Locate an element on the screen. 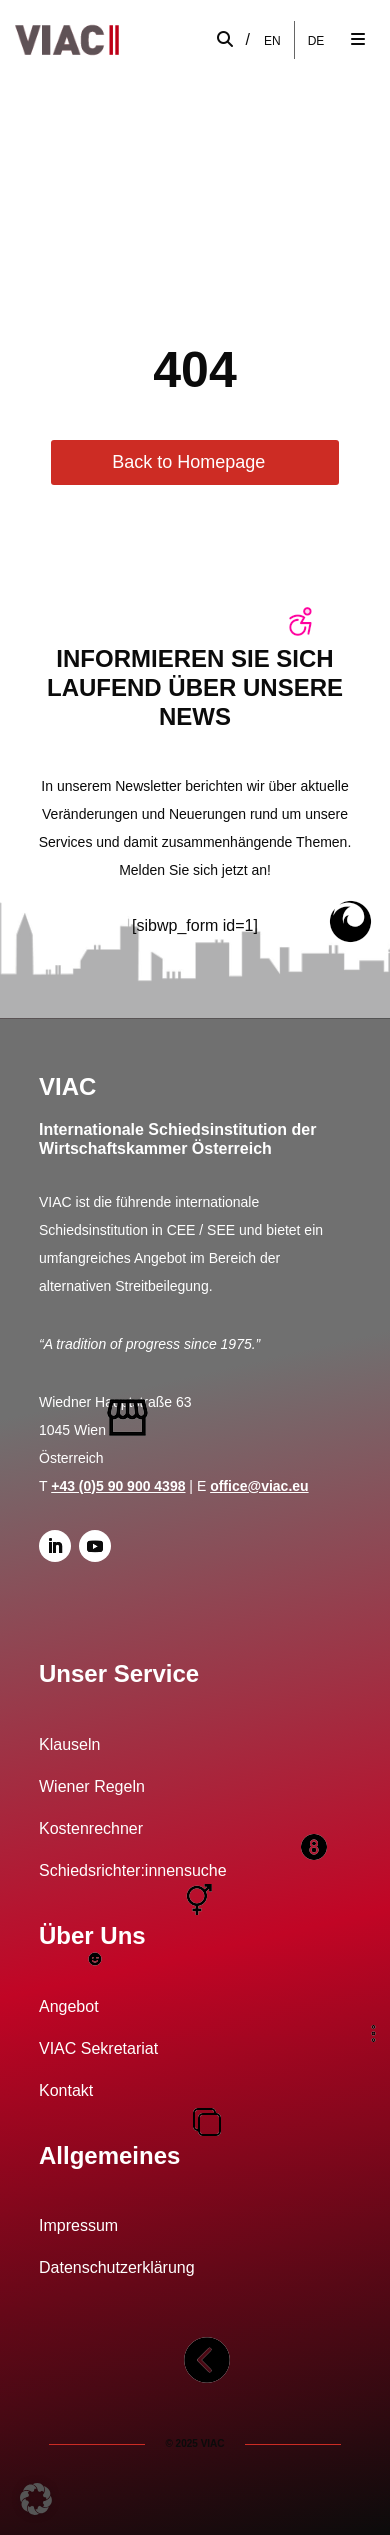  copy to clipboard is located at coordinates (207, 2122).